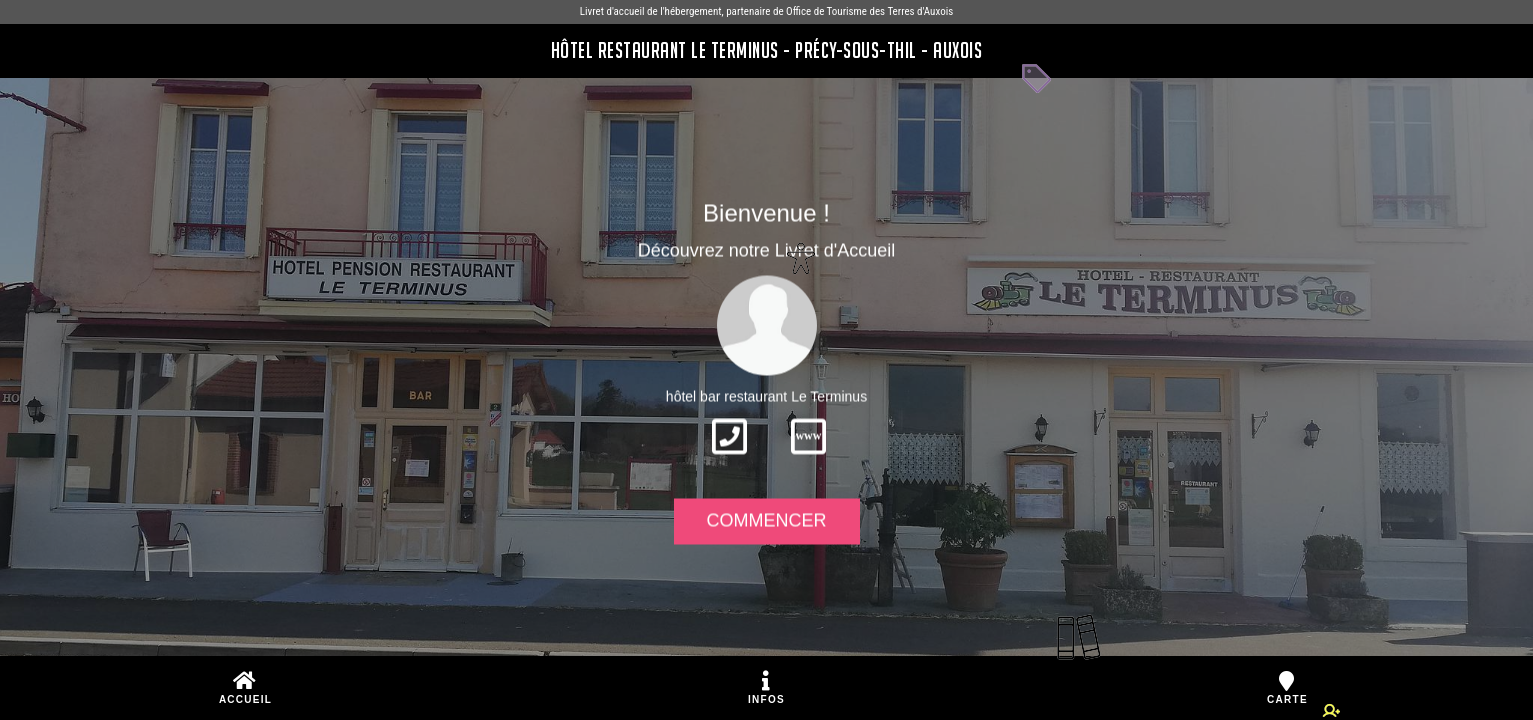  What do you see at coordinates (1331, 711) in the screenshot?
I see `add a new user or contact` at bounding box center [1331, 711].